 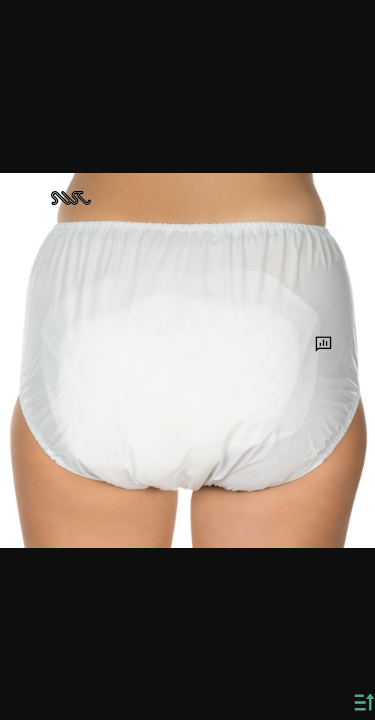 What do you see at coordinates (71, 198) in the screenshot?
I see `visit the SWC (Speedy Web Compiler) website or documentation` at bounding box center [71, 198].